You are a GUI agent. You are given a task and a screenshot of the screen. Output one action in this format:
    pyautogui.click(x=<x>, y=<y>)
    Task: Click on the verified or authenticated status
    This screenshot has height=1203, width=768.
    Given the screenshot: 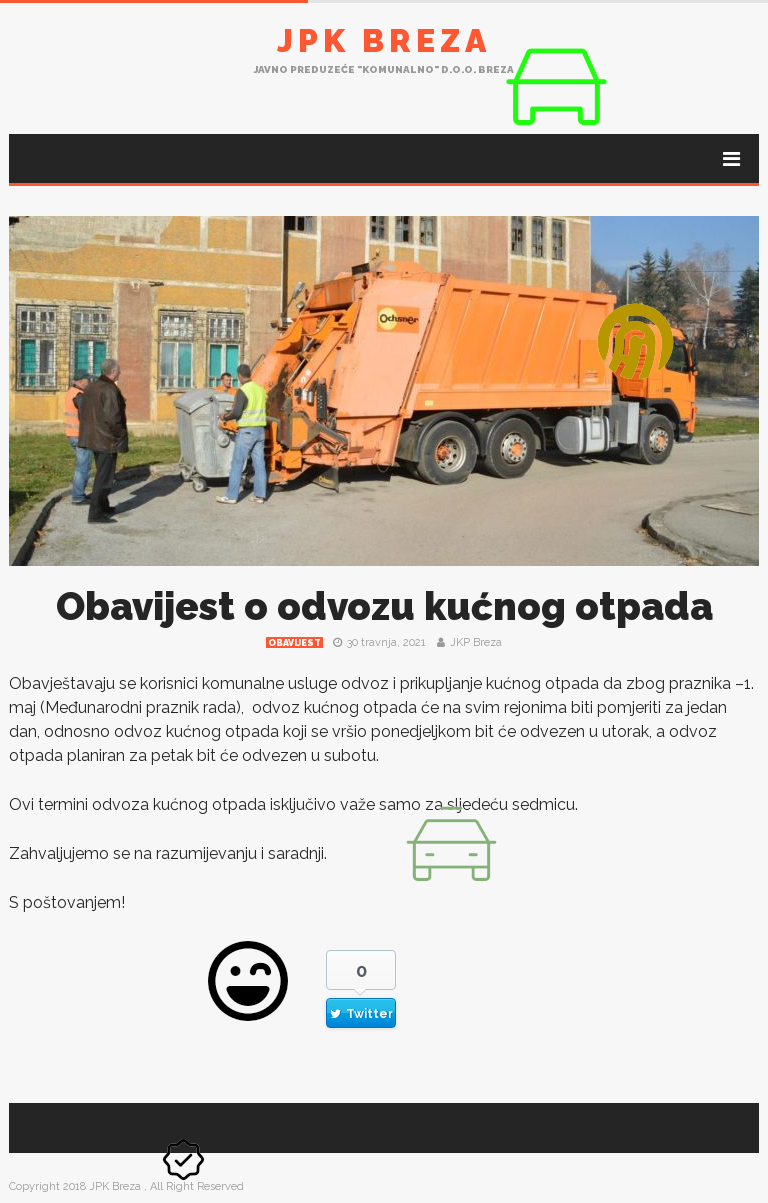 What is the action you would take?
    pyautogui.click(x=183, y=1159)
    